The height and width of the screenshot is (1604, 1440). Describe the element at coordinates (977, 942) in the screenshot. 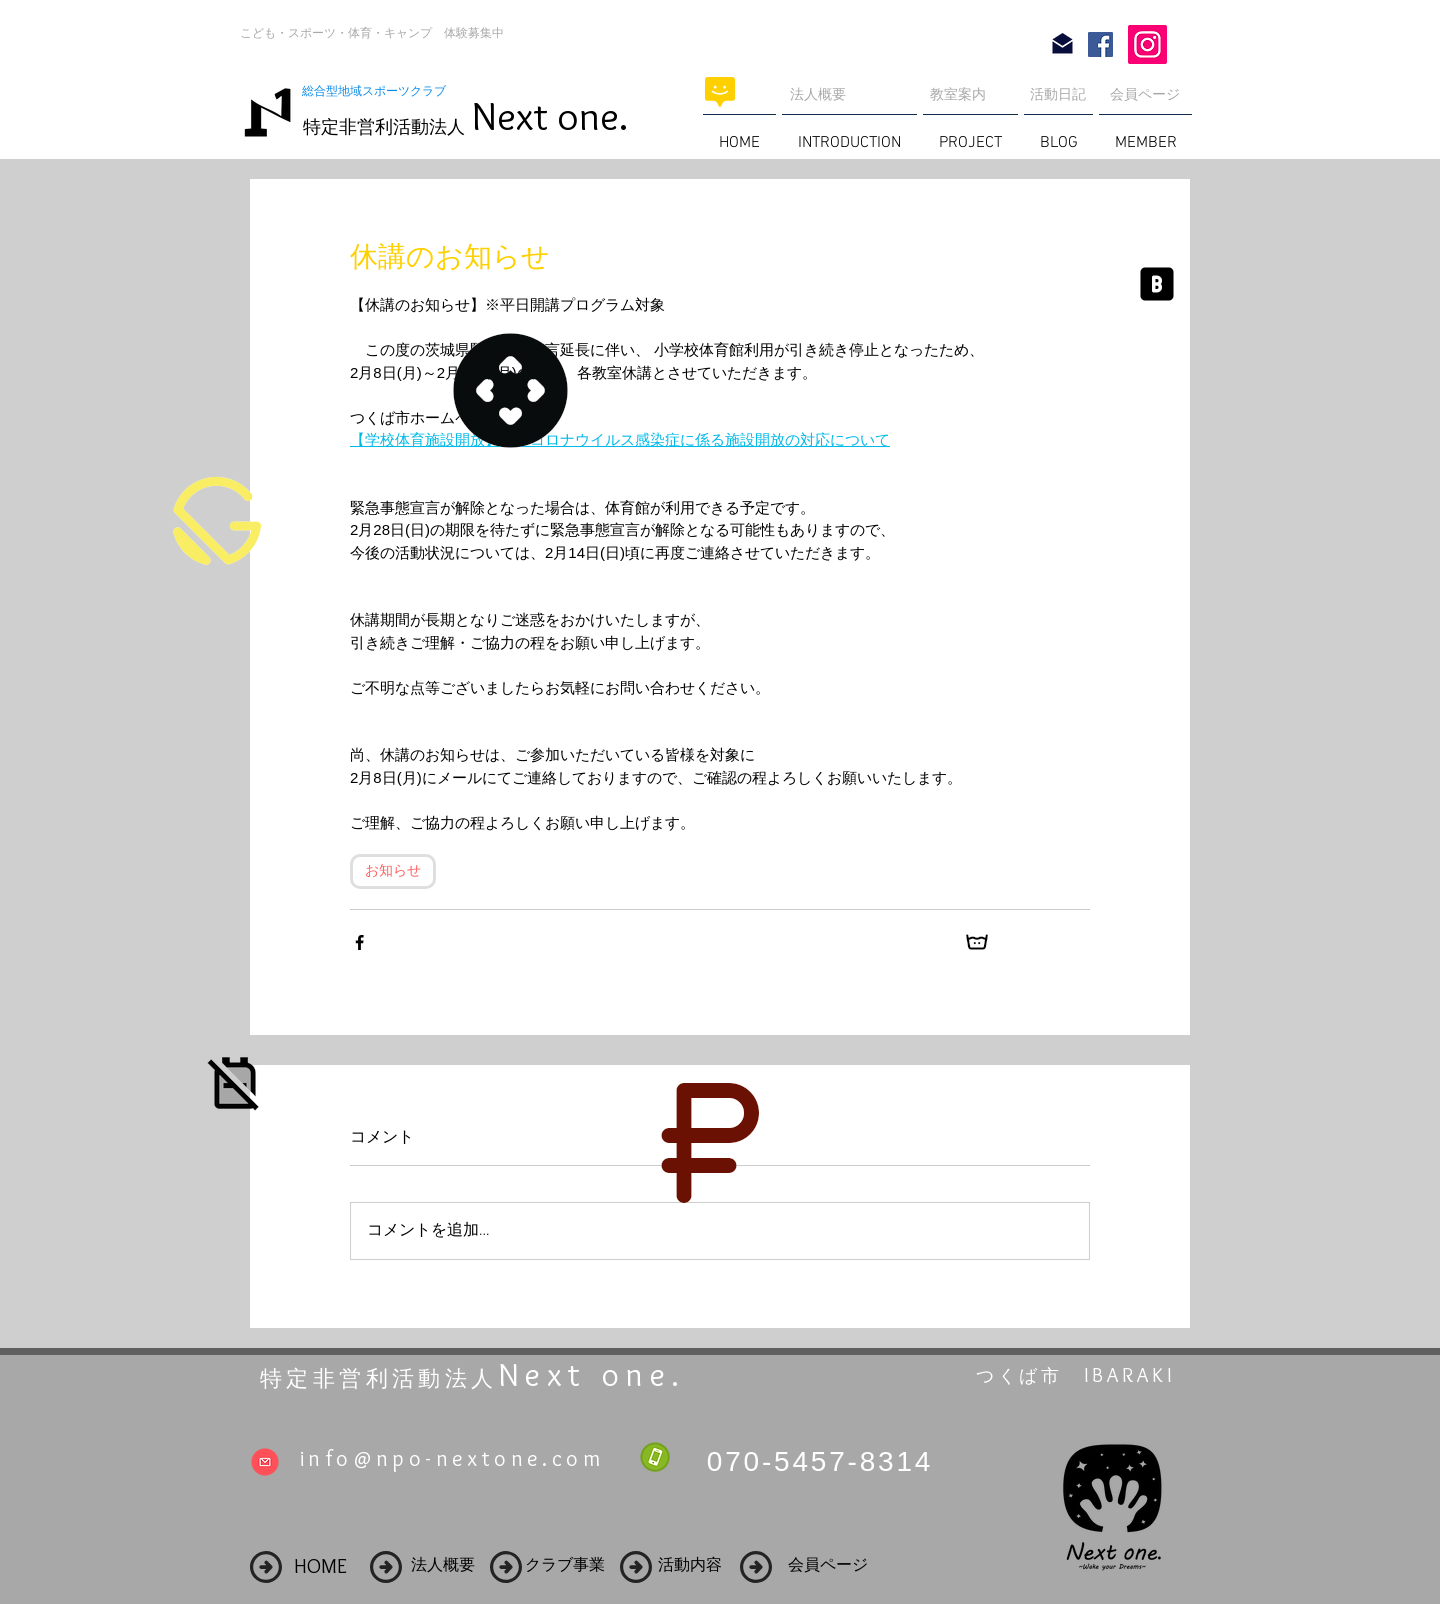

I see `wash at low temperature setting` at that location.